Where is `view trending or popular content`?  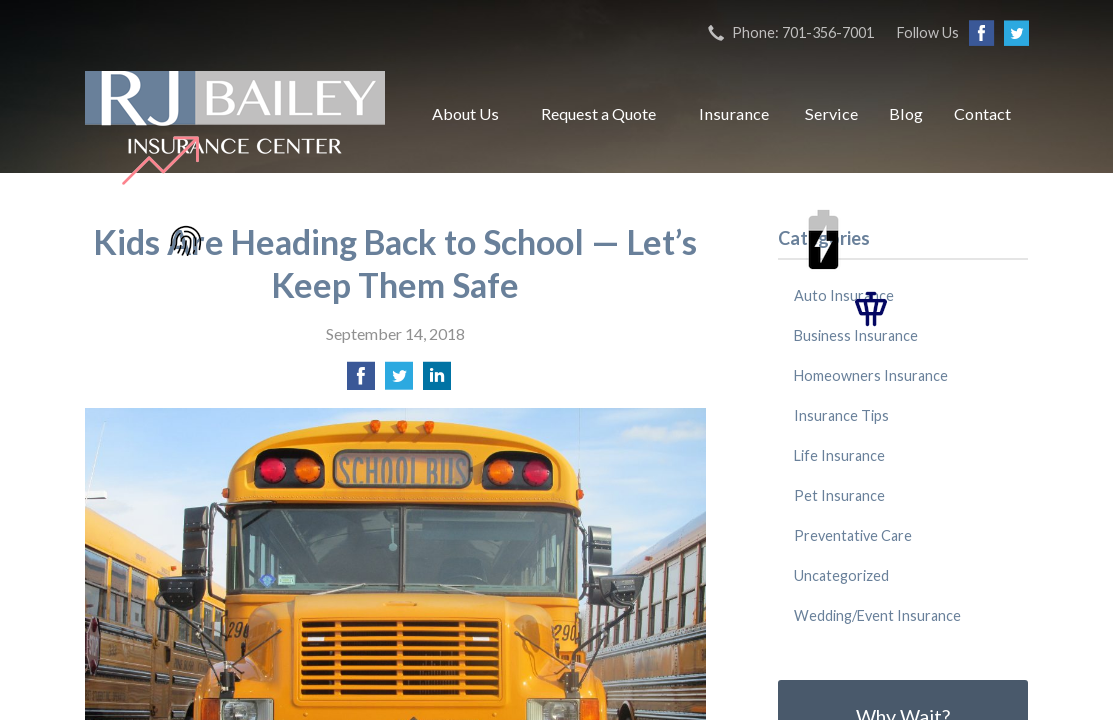
view trending or popular content is located at coordinates (160, 163).